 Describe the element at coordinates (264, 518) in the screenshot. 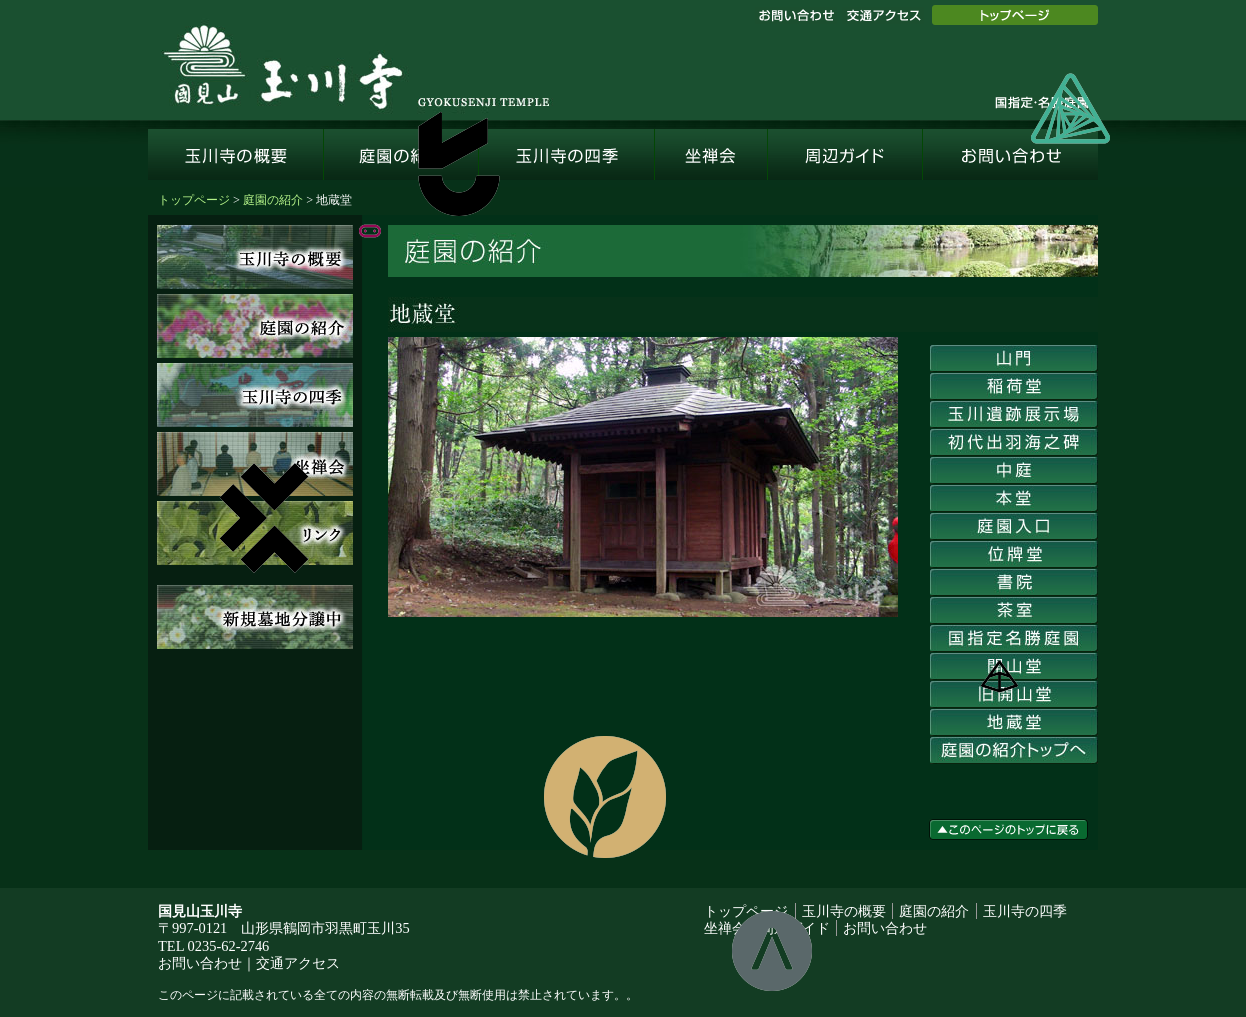

I see `tricentis company logo` at that location.